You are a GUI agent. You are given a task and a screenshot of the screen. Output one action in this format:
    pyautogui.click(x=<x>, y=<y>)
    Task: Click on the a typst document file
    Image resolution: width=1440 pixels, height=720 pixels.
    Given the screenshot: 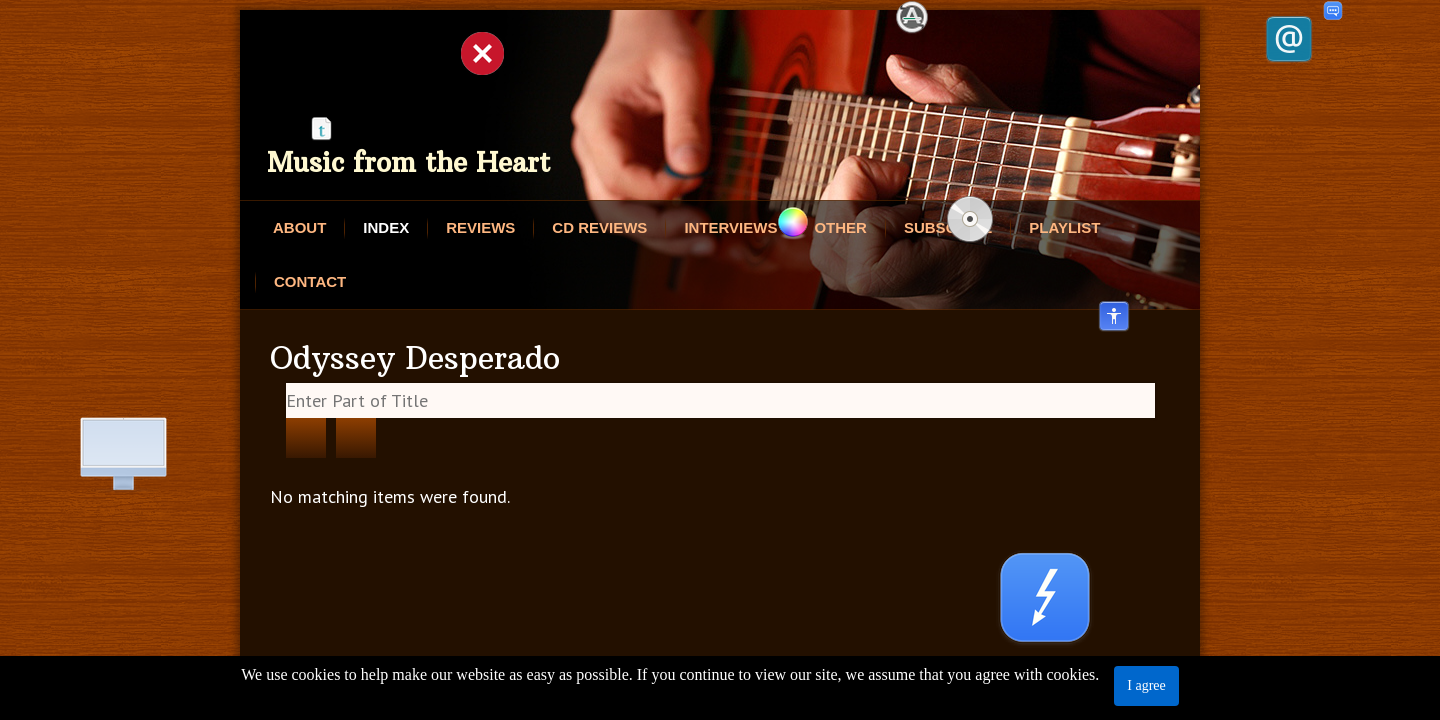 What is the action you would take?
    pyautogui.click(x=321, y=128)
    